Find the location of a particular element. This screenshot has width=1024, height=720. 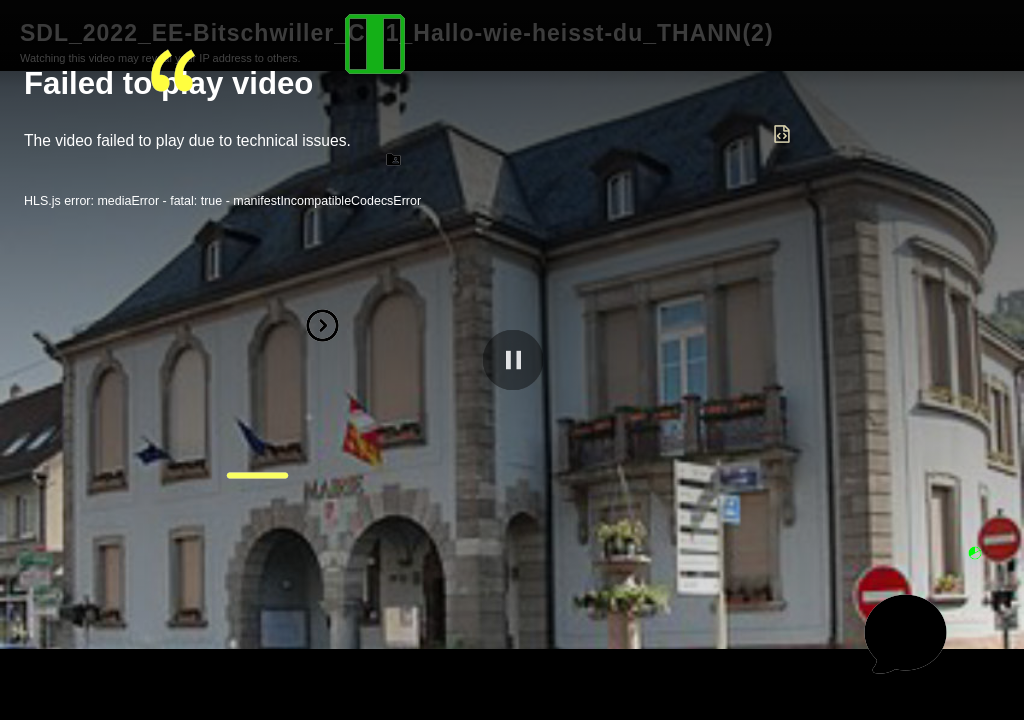

insert a block quote is located at coordinates (174, 70).